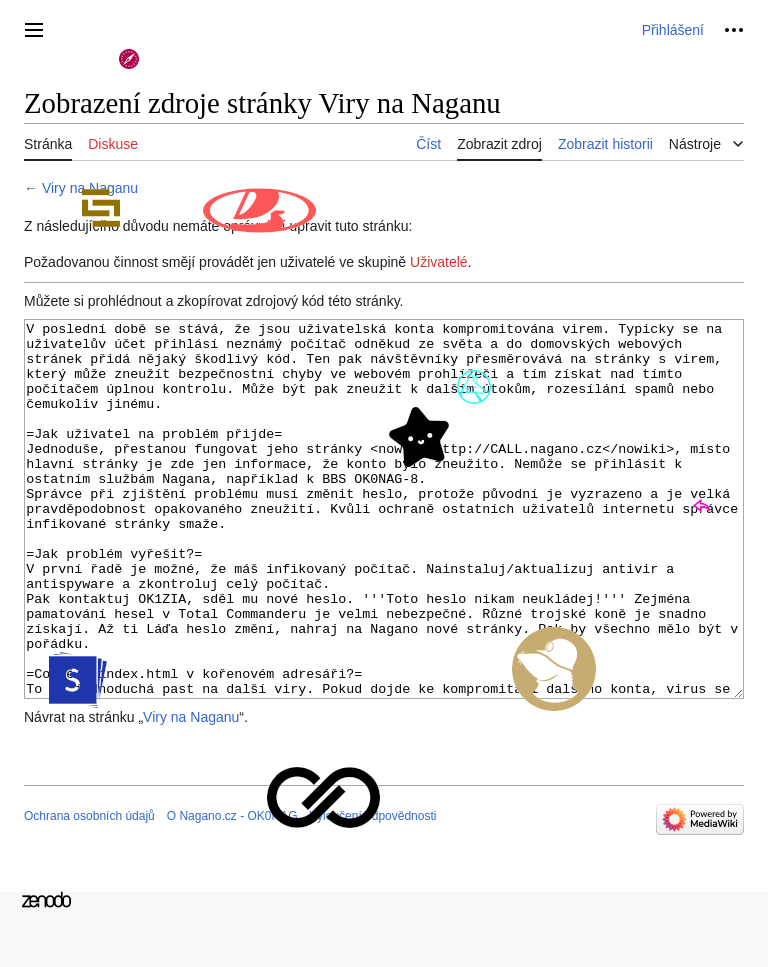  I want to click on Lada automotive brand logo, so click(259, 210).